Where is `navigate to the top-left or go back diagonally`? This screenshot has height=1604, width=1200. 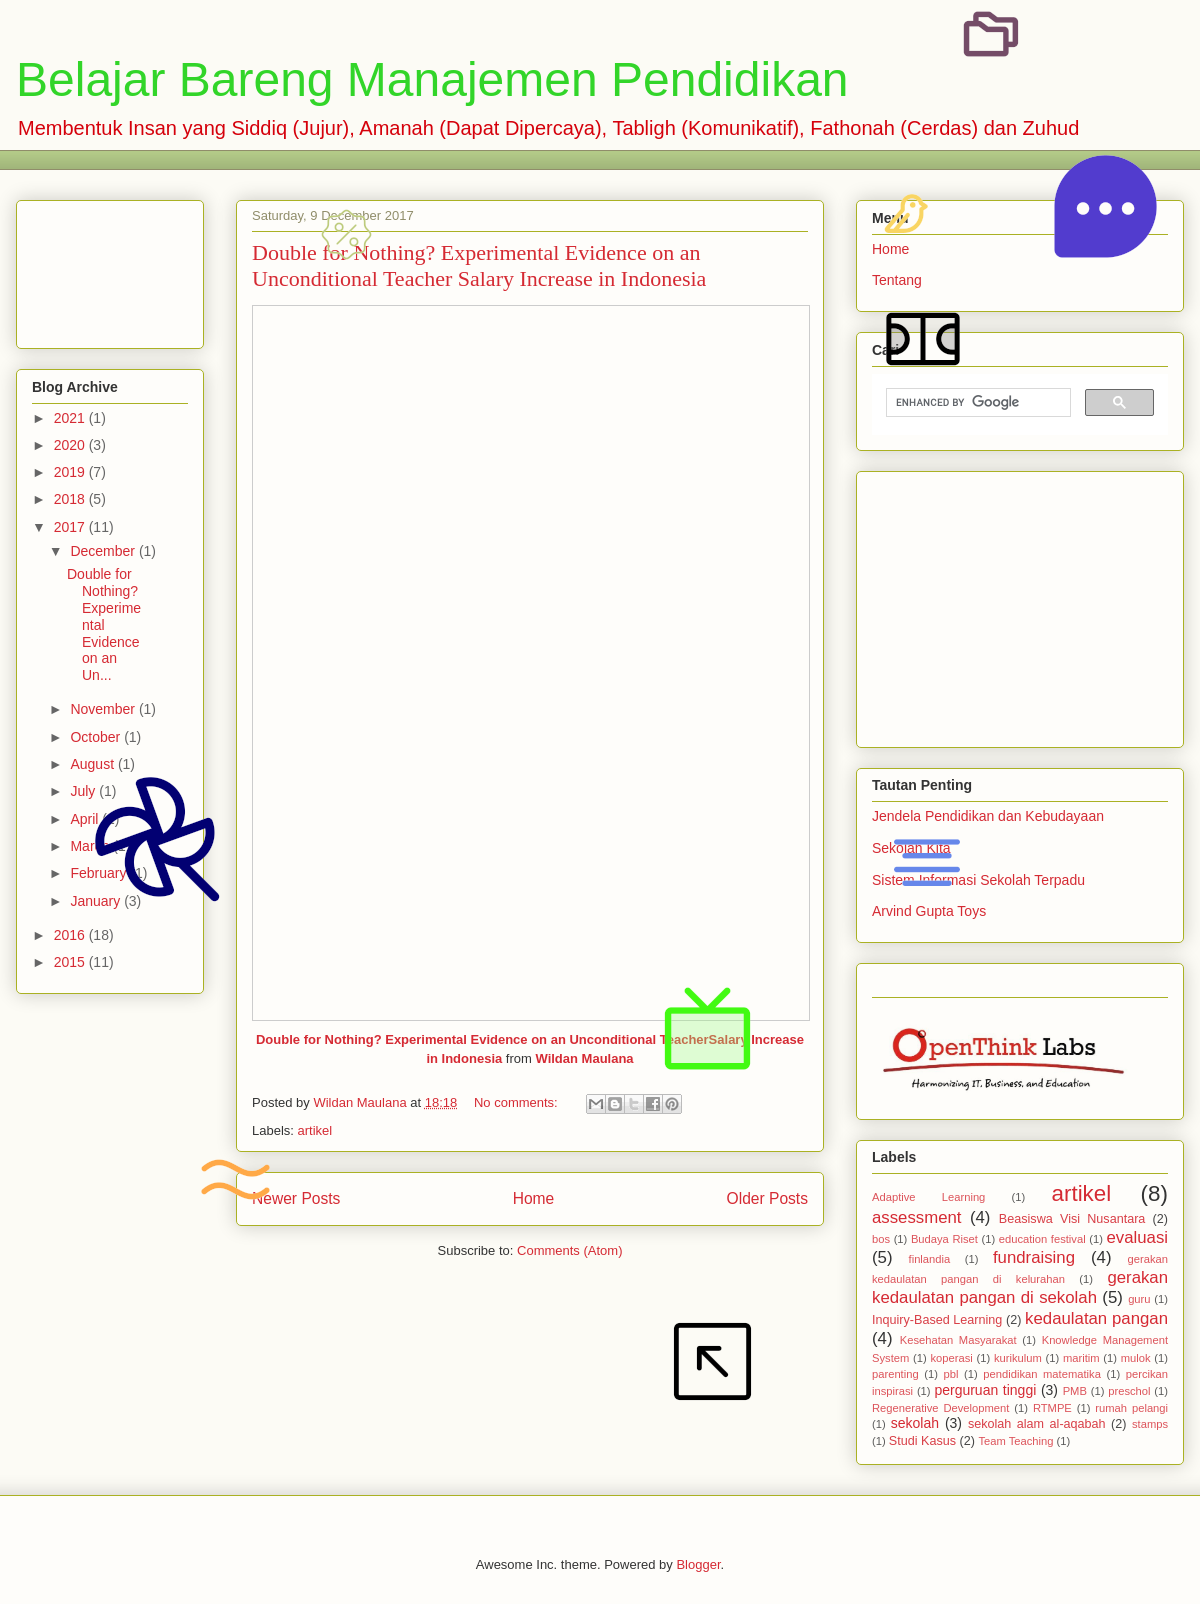 navigate to the top-left or go back diagonally is located at coordinates (712, 1361).